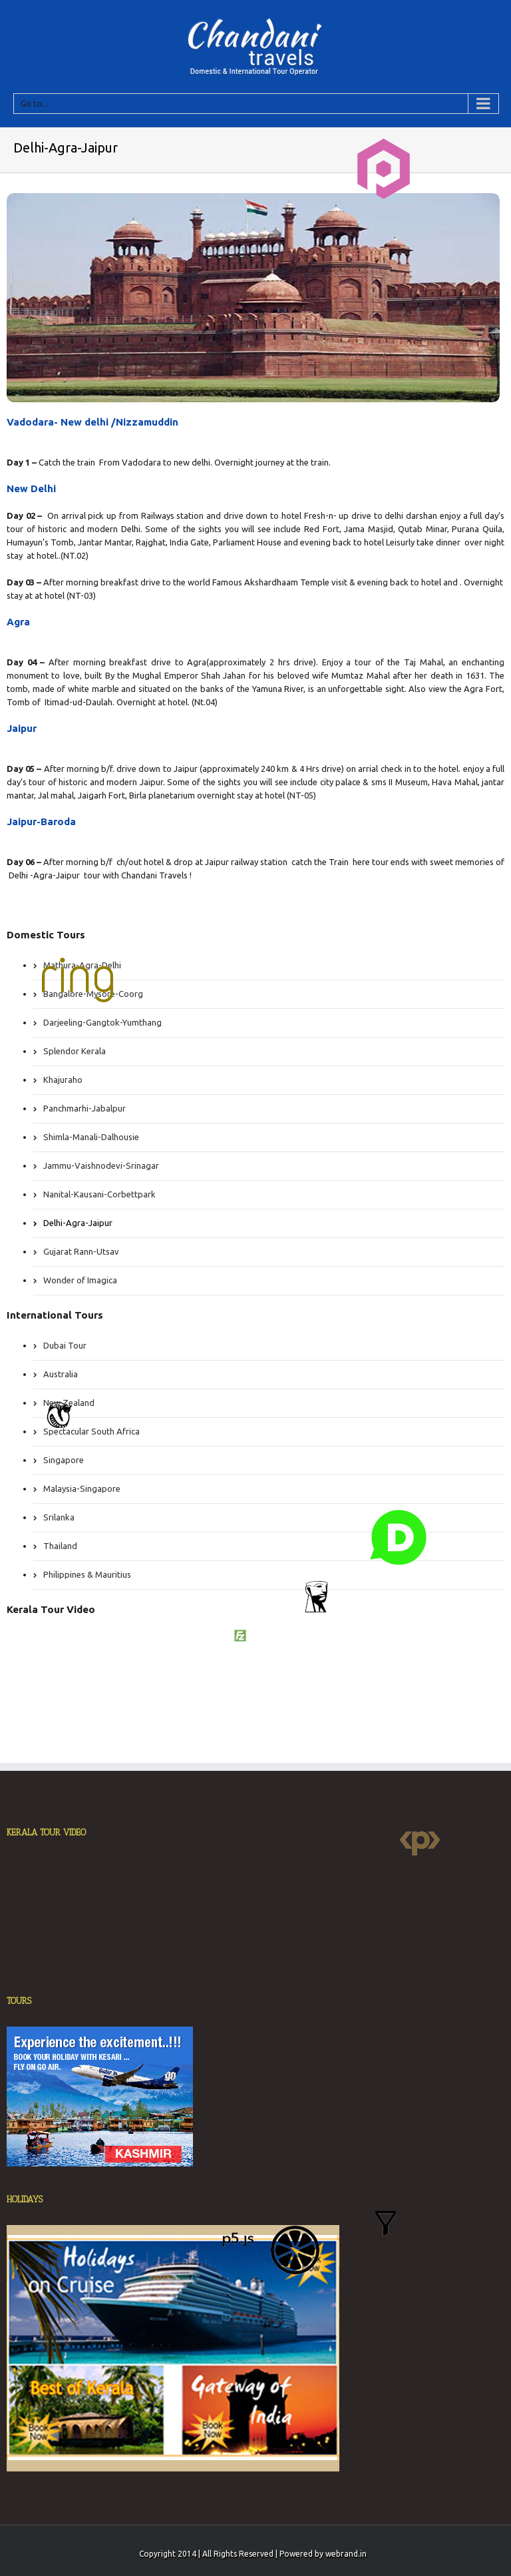 Image resolution: width=511 pixels, height=2576 pixels. I want to click on p5.js creative coding library logo, so click(238, 2240).